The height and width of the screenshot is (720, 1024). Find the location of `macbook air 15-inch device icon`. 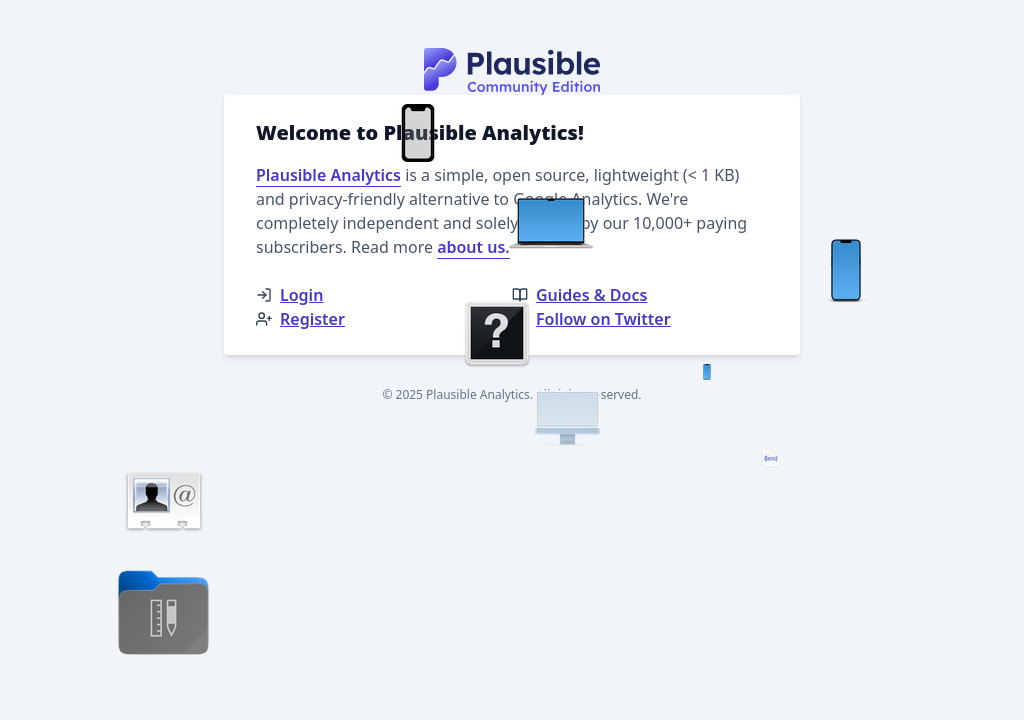

macbook air 15-inch device icon is located at coordinates (551, 219).